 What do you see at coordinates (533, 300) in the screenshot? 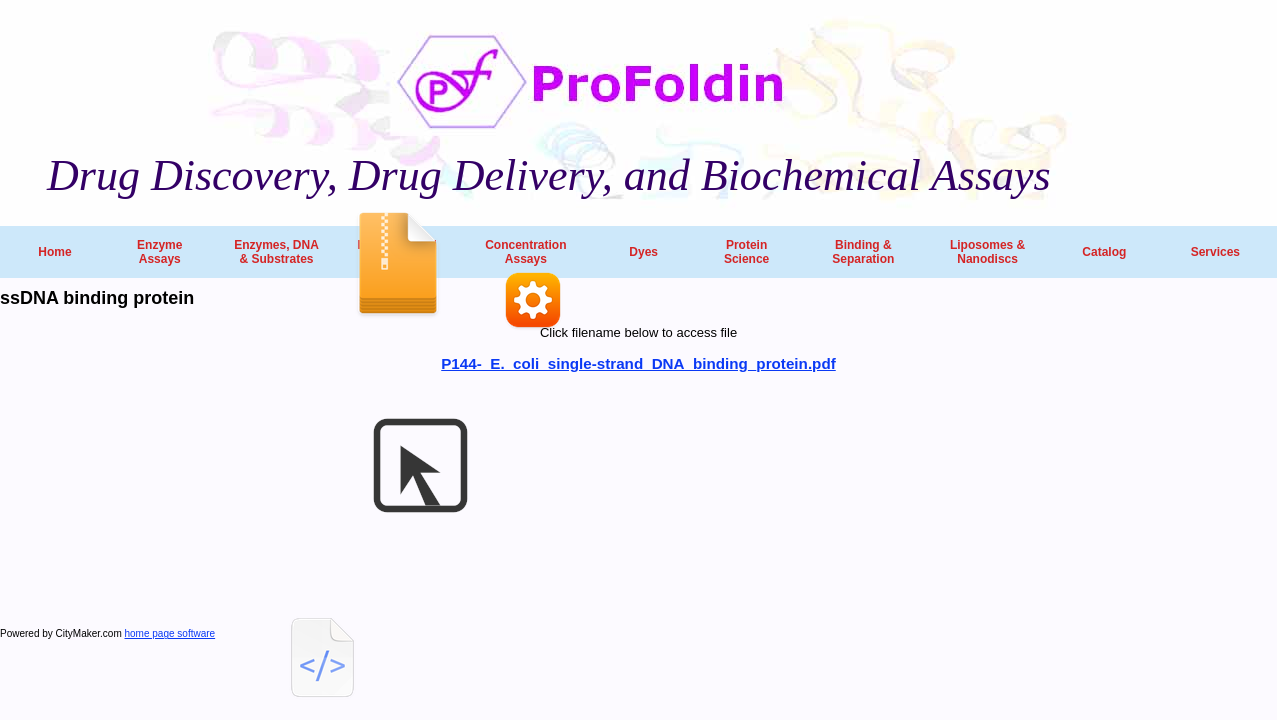
I see `open aptana studio IDE` at bounding box center [533, 300].